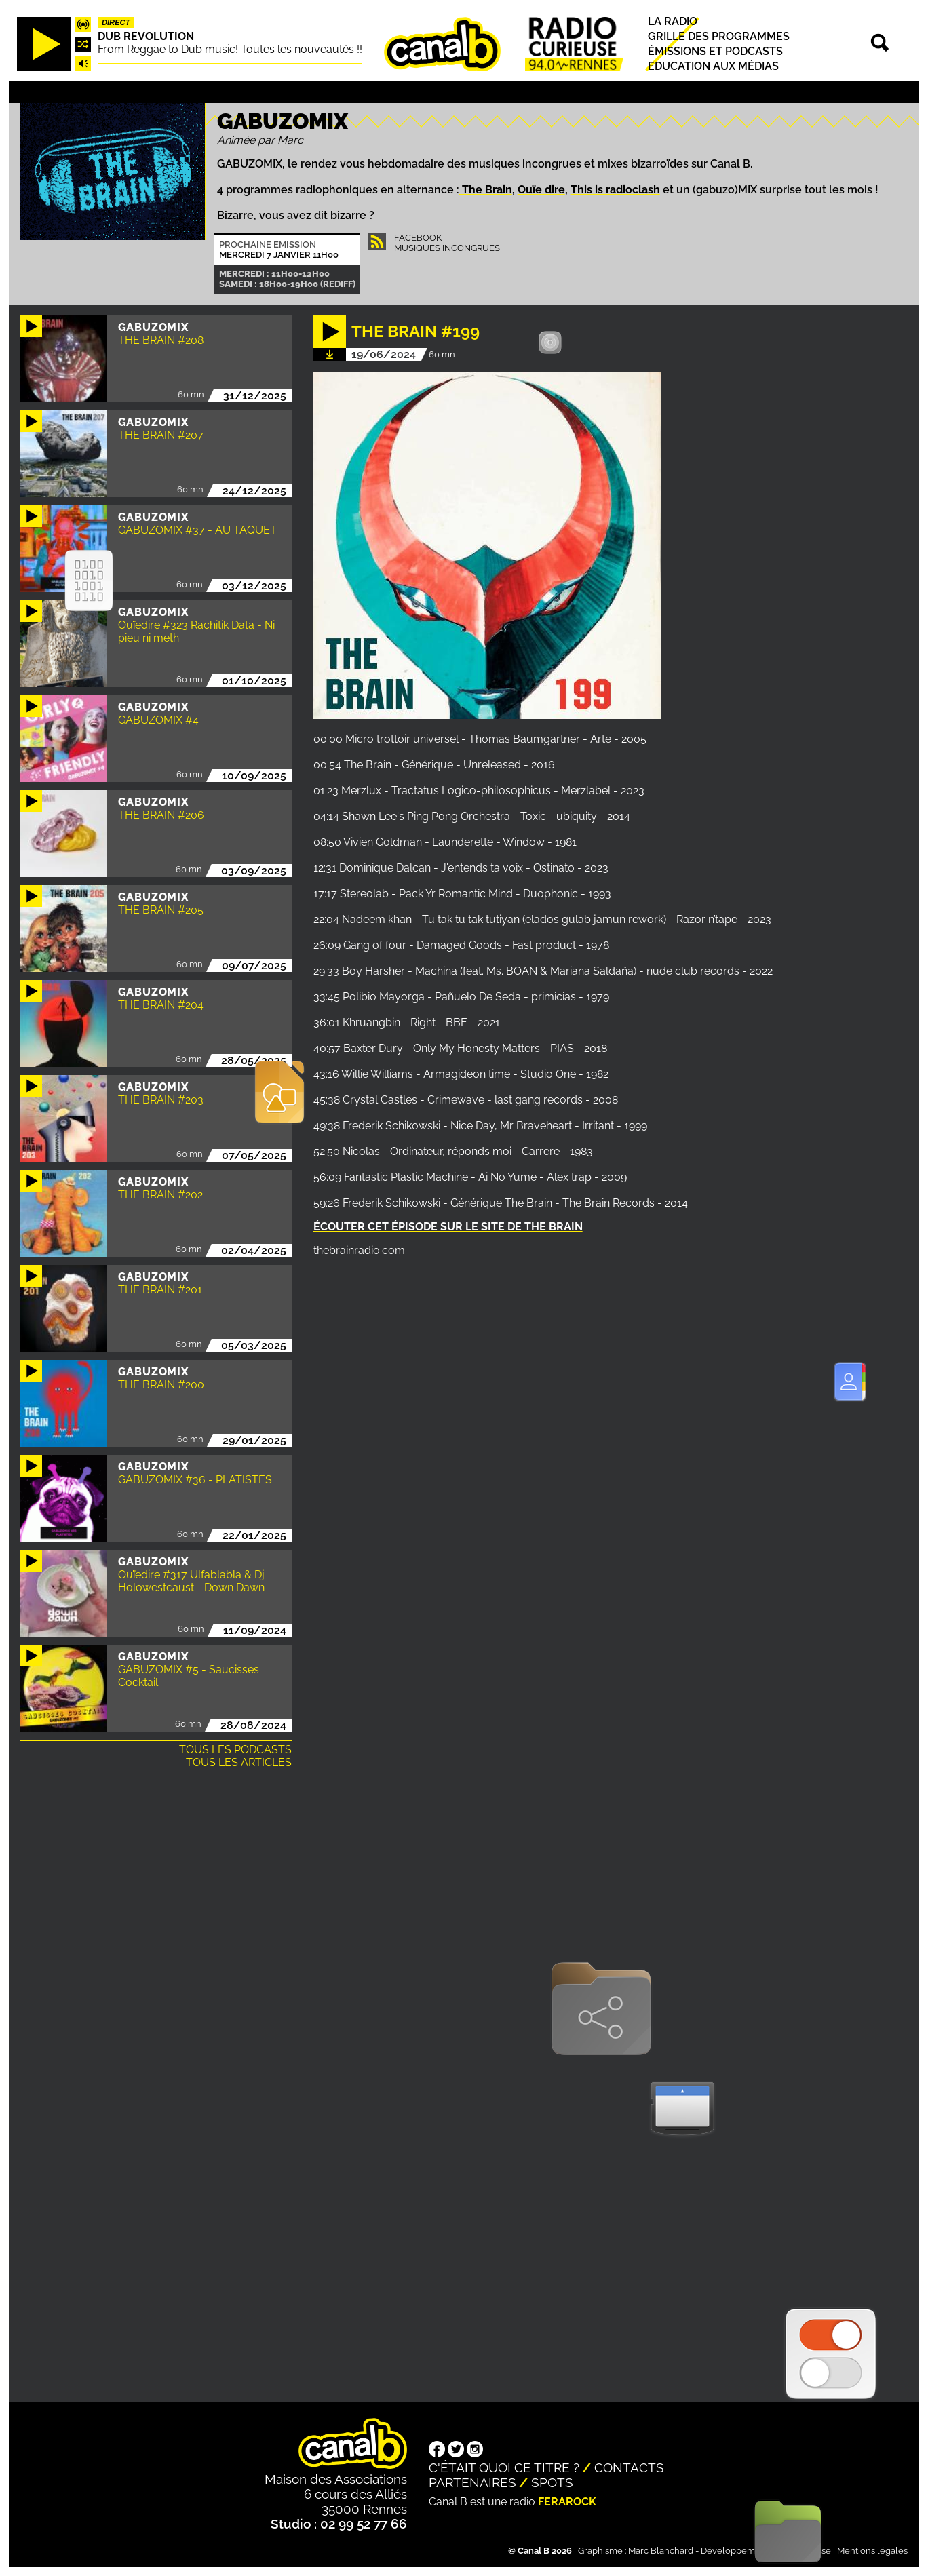 The image size is (928, 2576). I want to click on open Find My app to locate devices or people, so click(550, 343).